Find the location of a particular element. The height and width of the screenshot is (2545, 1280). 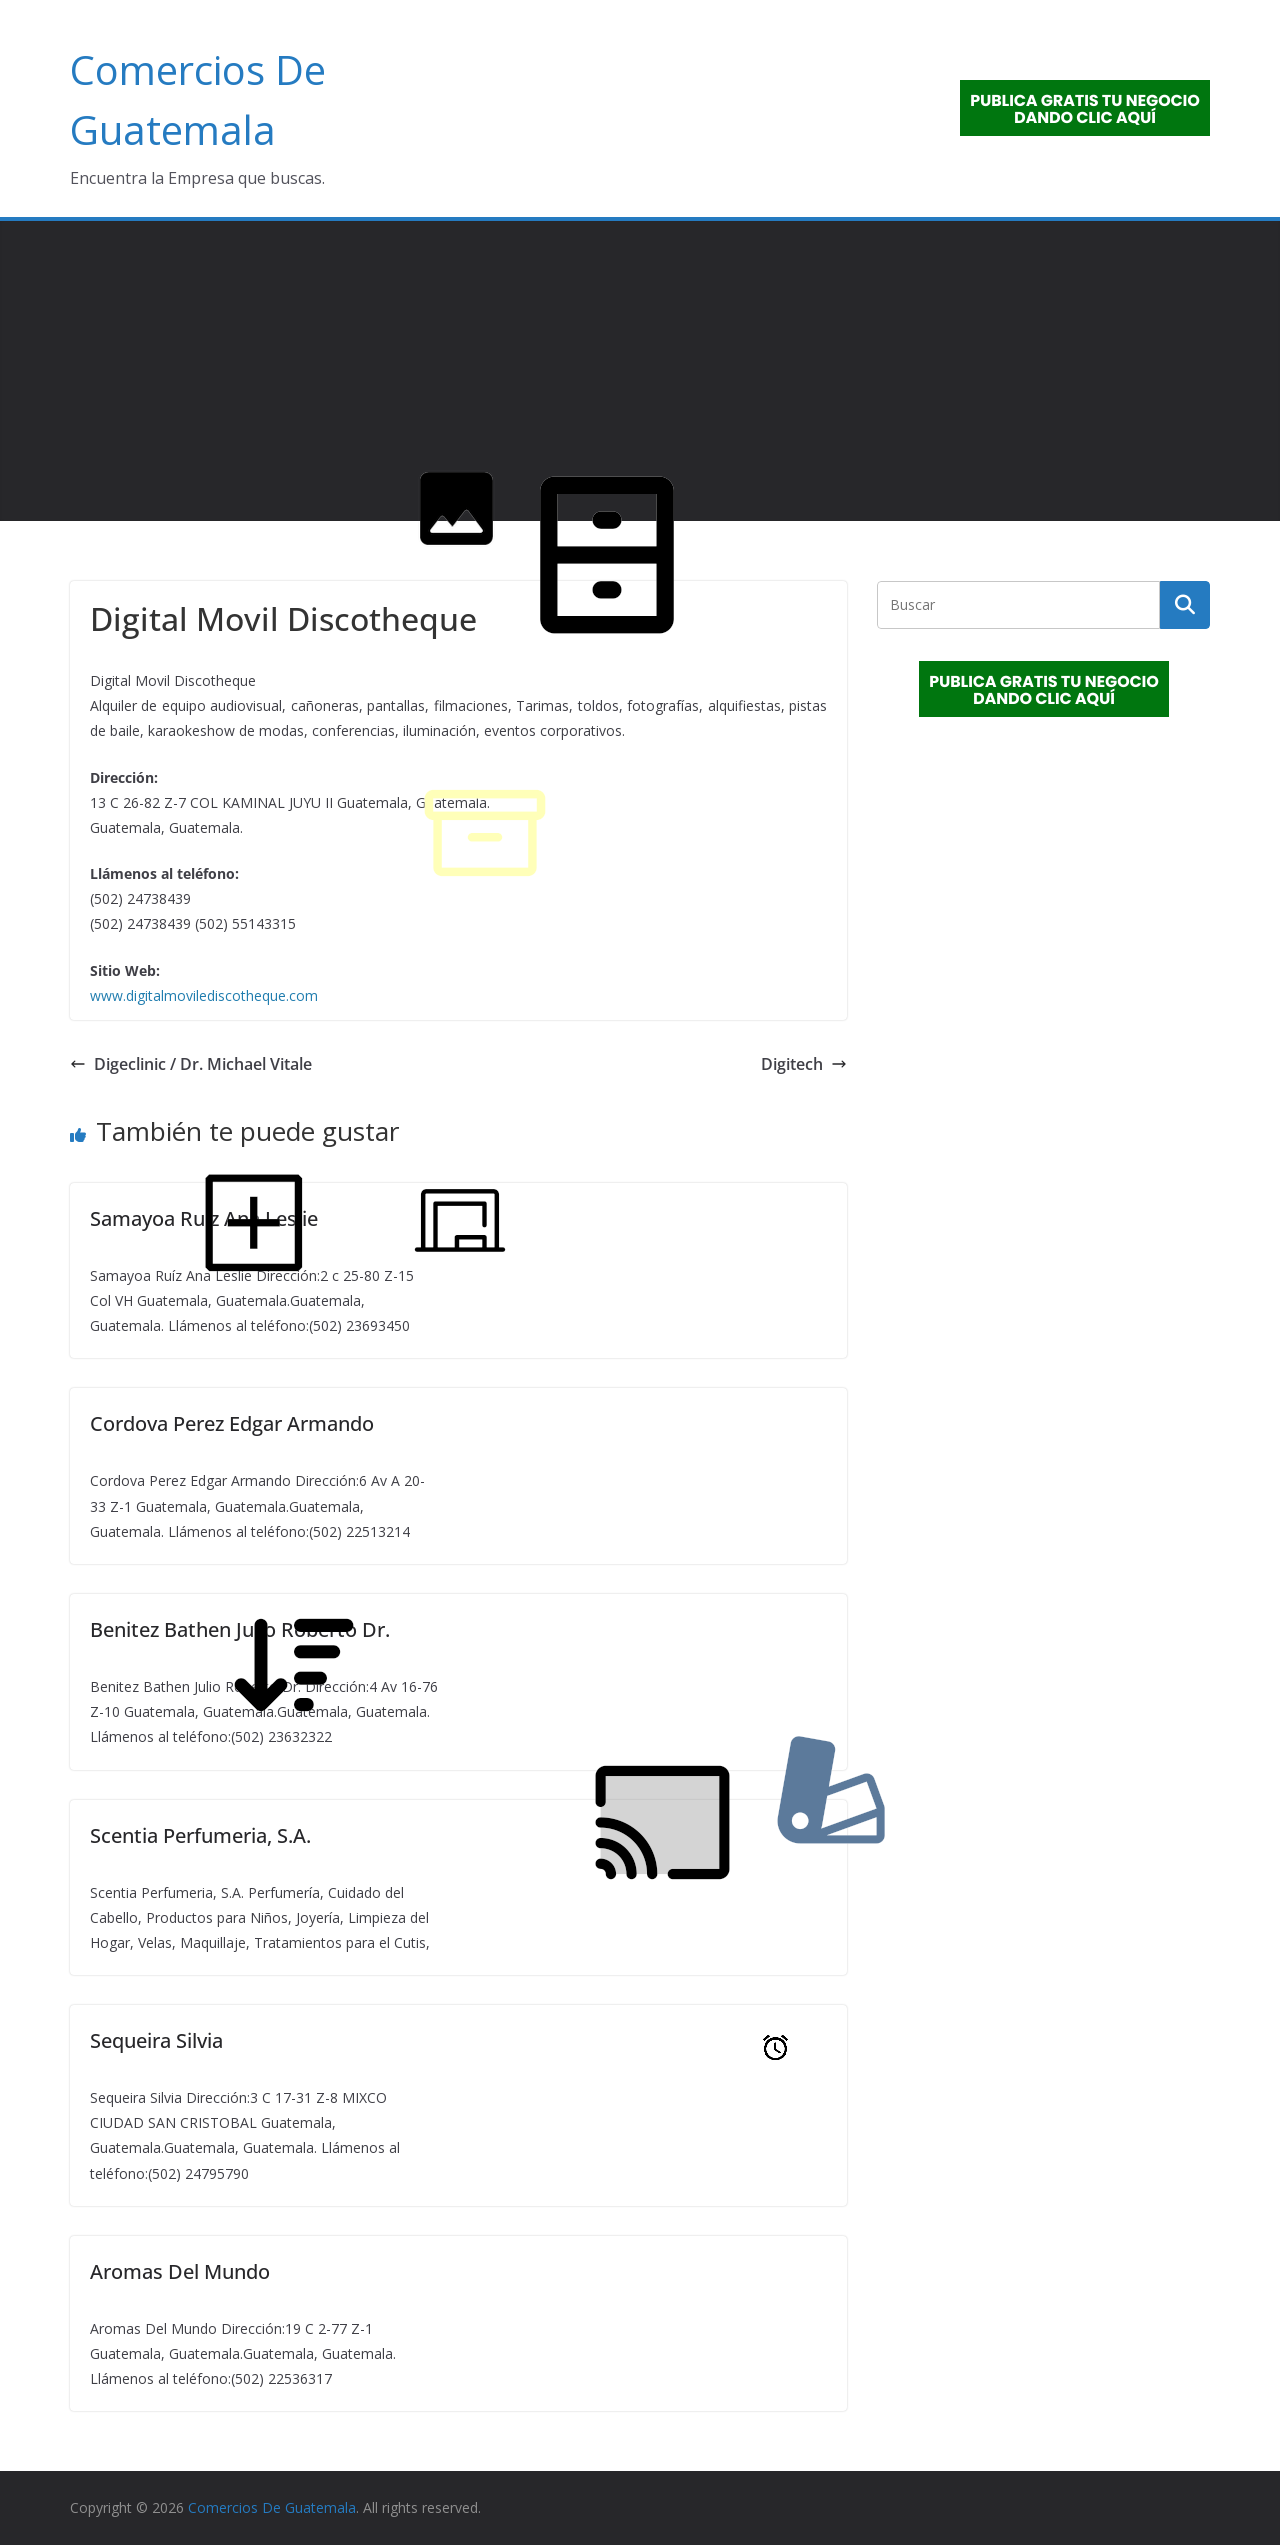

browse furniture or home decor items is located at coordinates (607, 555).